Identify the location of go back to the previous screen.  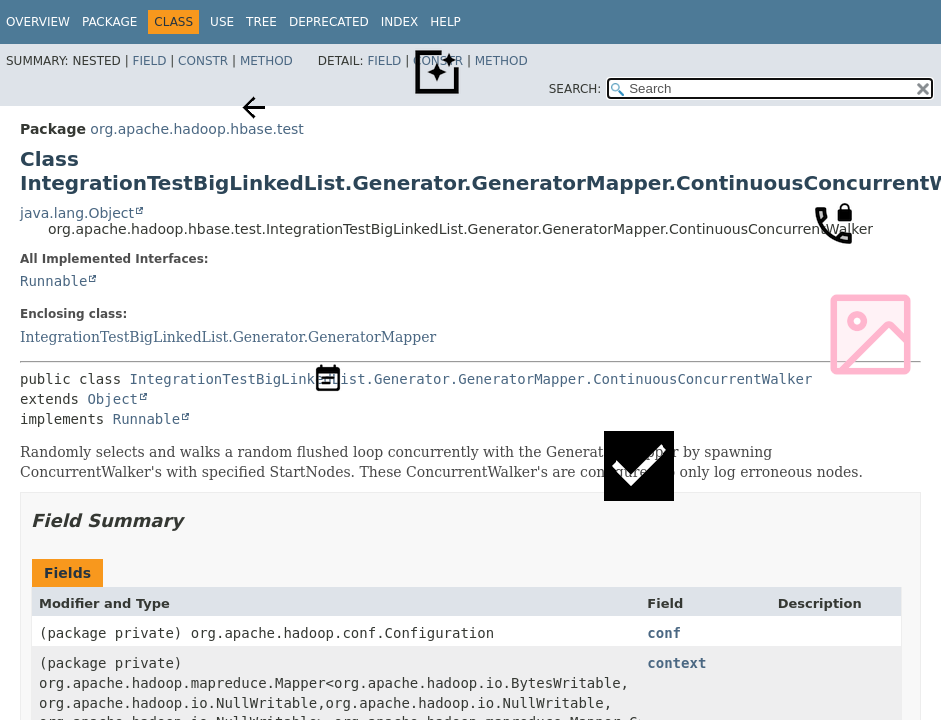
(253, 107).